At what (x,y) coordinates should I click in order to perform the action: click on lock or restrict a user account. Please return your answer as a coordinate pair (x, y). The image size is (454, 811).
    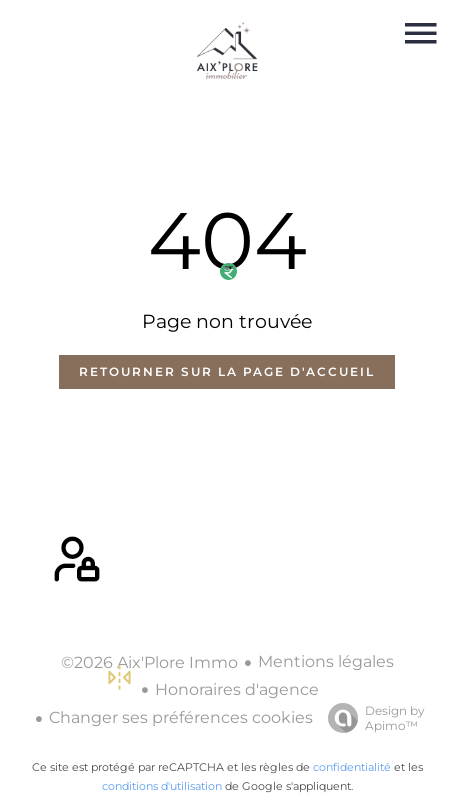
    Looking at the image, I should click on (77, 559).